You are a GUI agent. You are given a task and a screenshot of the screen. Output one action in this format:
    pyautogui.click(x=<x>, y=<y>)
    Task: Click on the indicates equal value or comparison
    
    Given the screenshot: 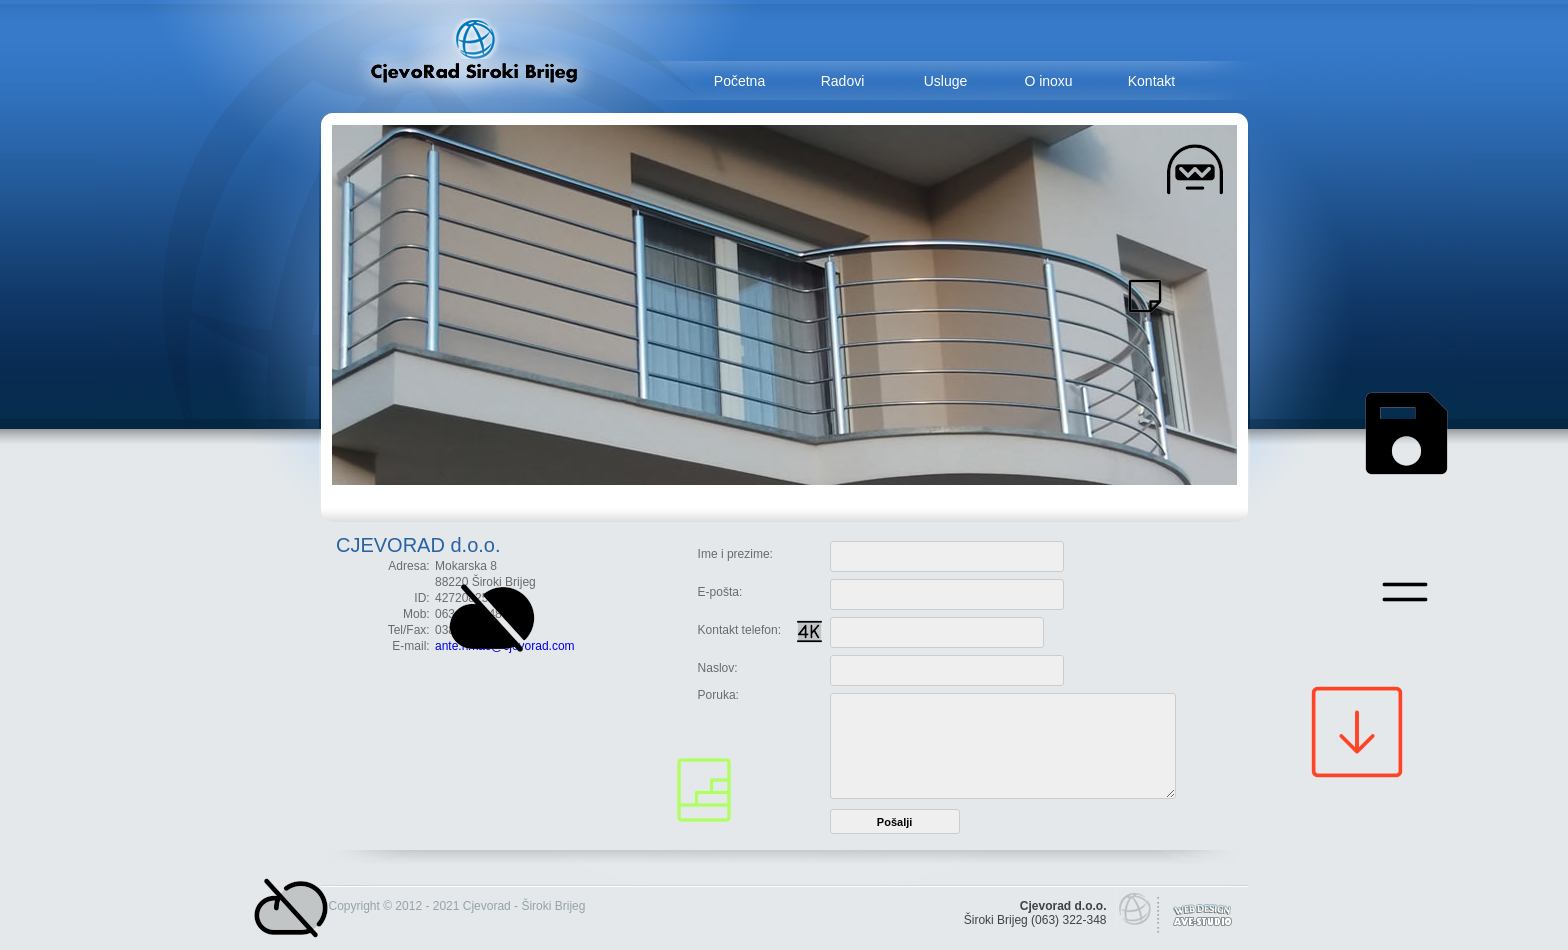 What is the action you would take?
    pyautogui.click(x=1405, y=592)
    